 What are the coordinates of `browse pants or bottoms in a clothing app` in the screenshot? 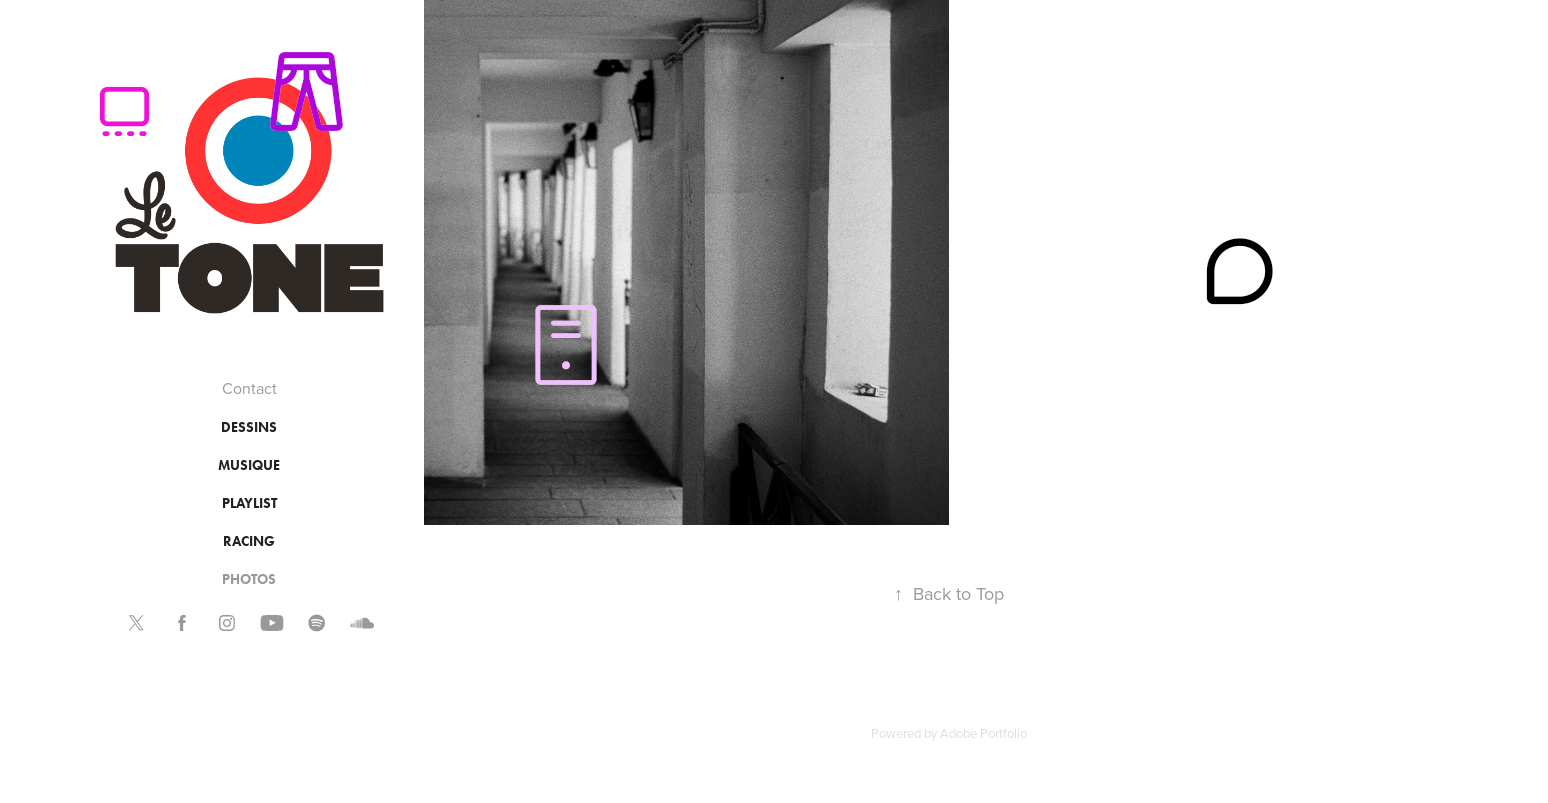 It's located at (306, 91).